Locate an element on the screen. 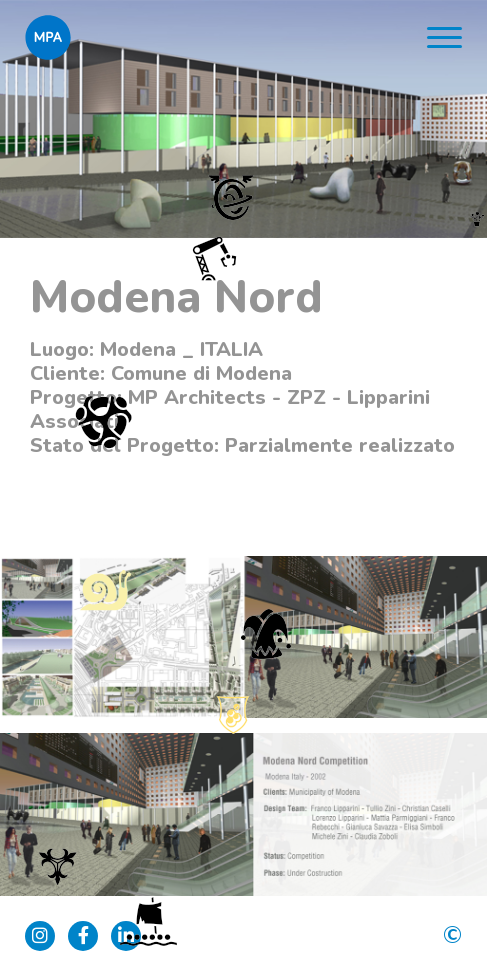 This screenshot has height=971, width=487. access gardening or plant care features is located at coordinates (477, 219).